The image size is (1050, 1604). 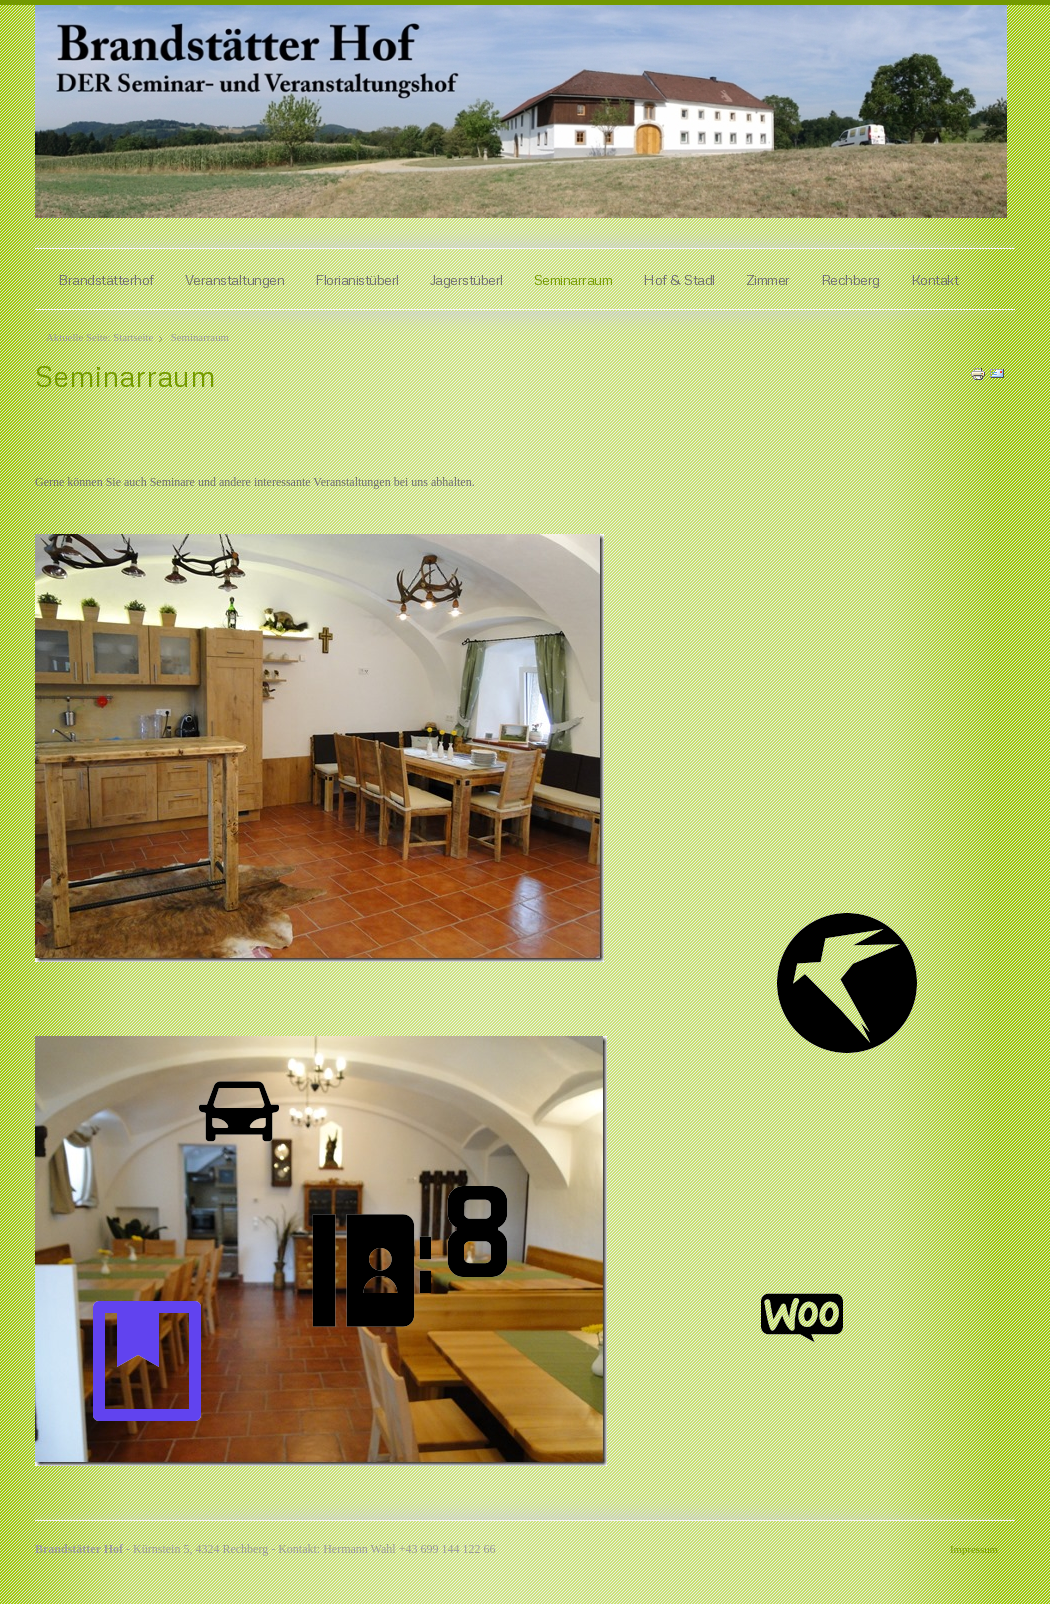 What do you see at coordinates (847, 983) in the screenshot?
I see `parrot security os logo` at bounding box center [847, 983].